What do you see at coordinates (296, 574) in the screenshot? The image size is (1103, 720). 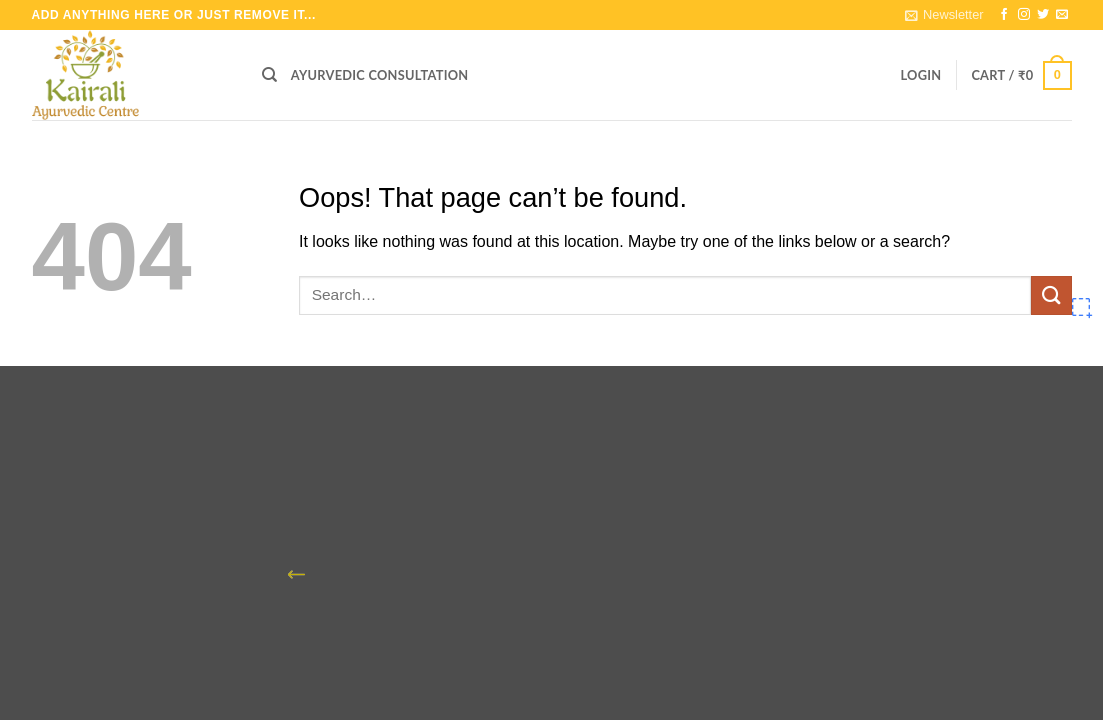 I see `go back to the previous screen` at bounding box center [296, 574].